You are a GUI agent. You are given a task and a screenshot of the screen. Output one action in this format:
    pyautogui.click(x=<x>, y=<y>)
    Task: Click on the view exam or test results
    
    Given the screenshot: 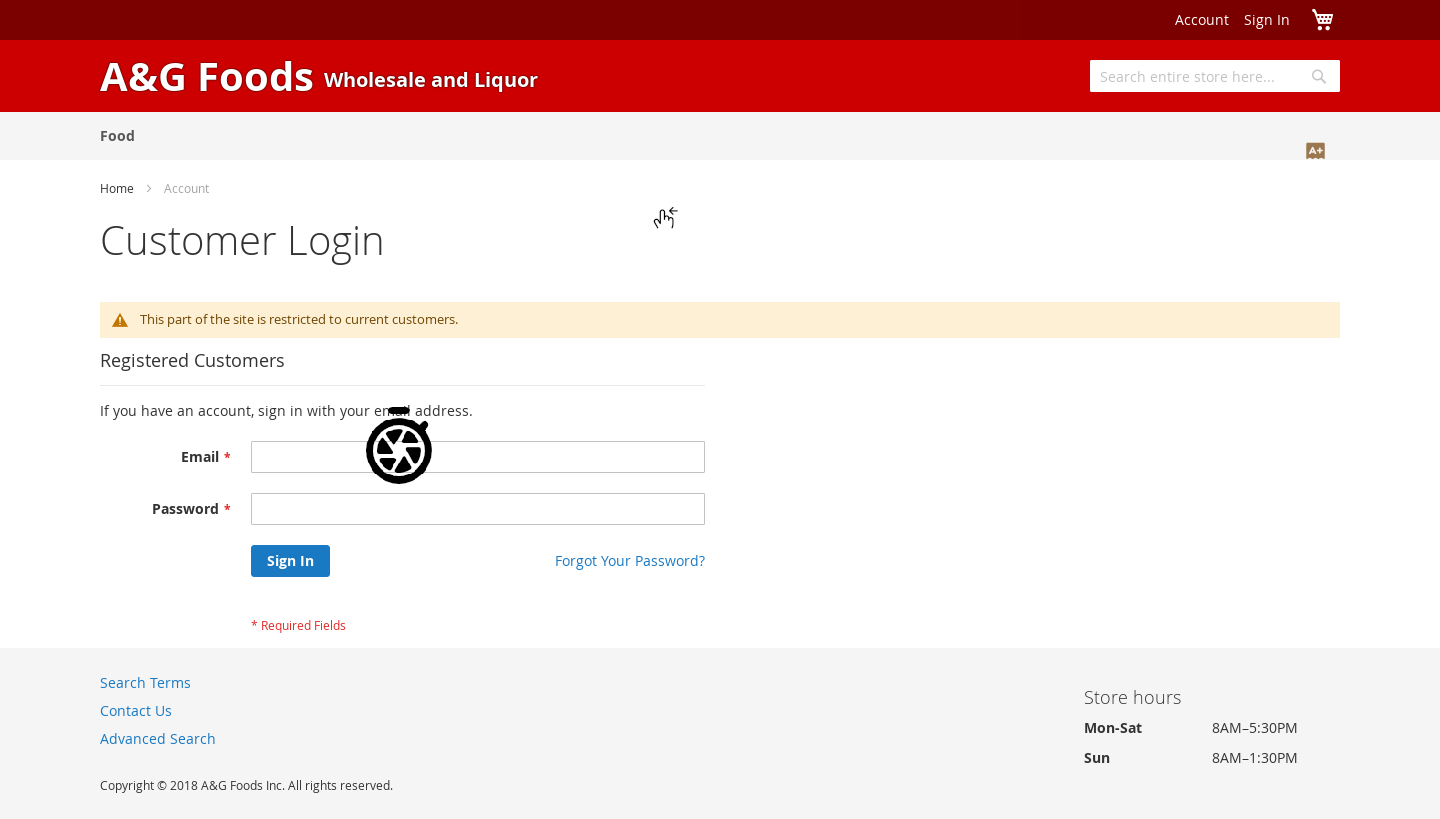 What is the action you would take?
    pyautogui.click(x=1315, y=150)
    